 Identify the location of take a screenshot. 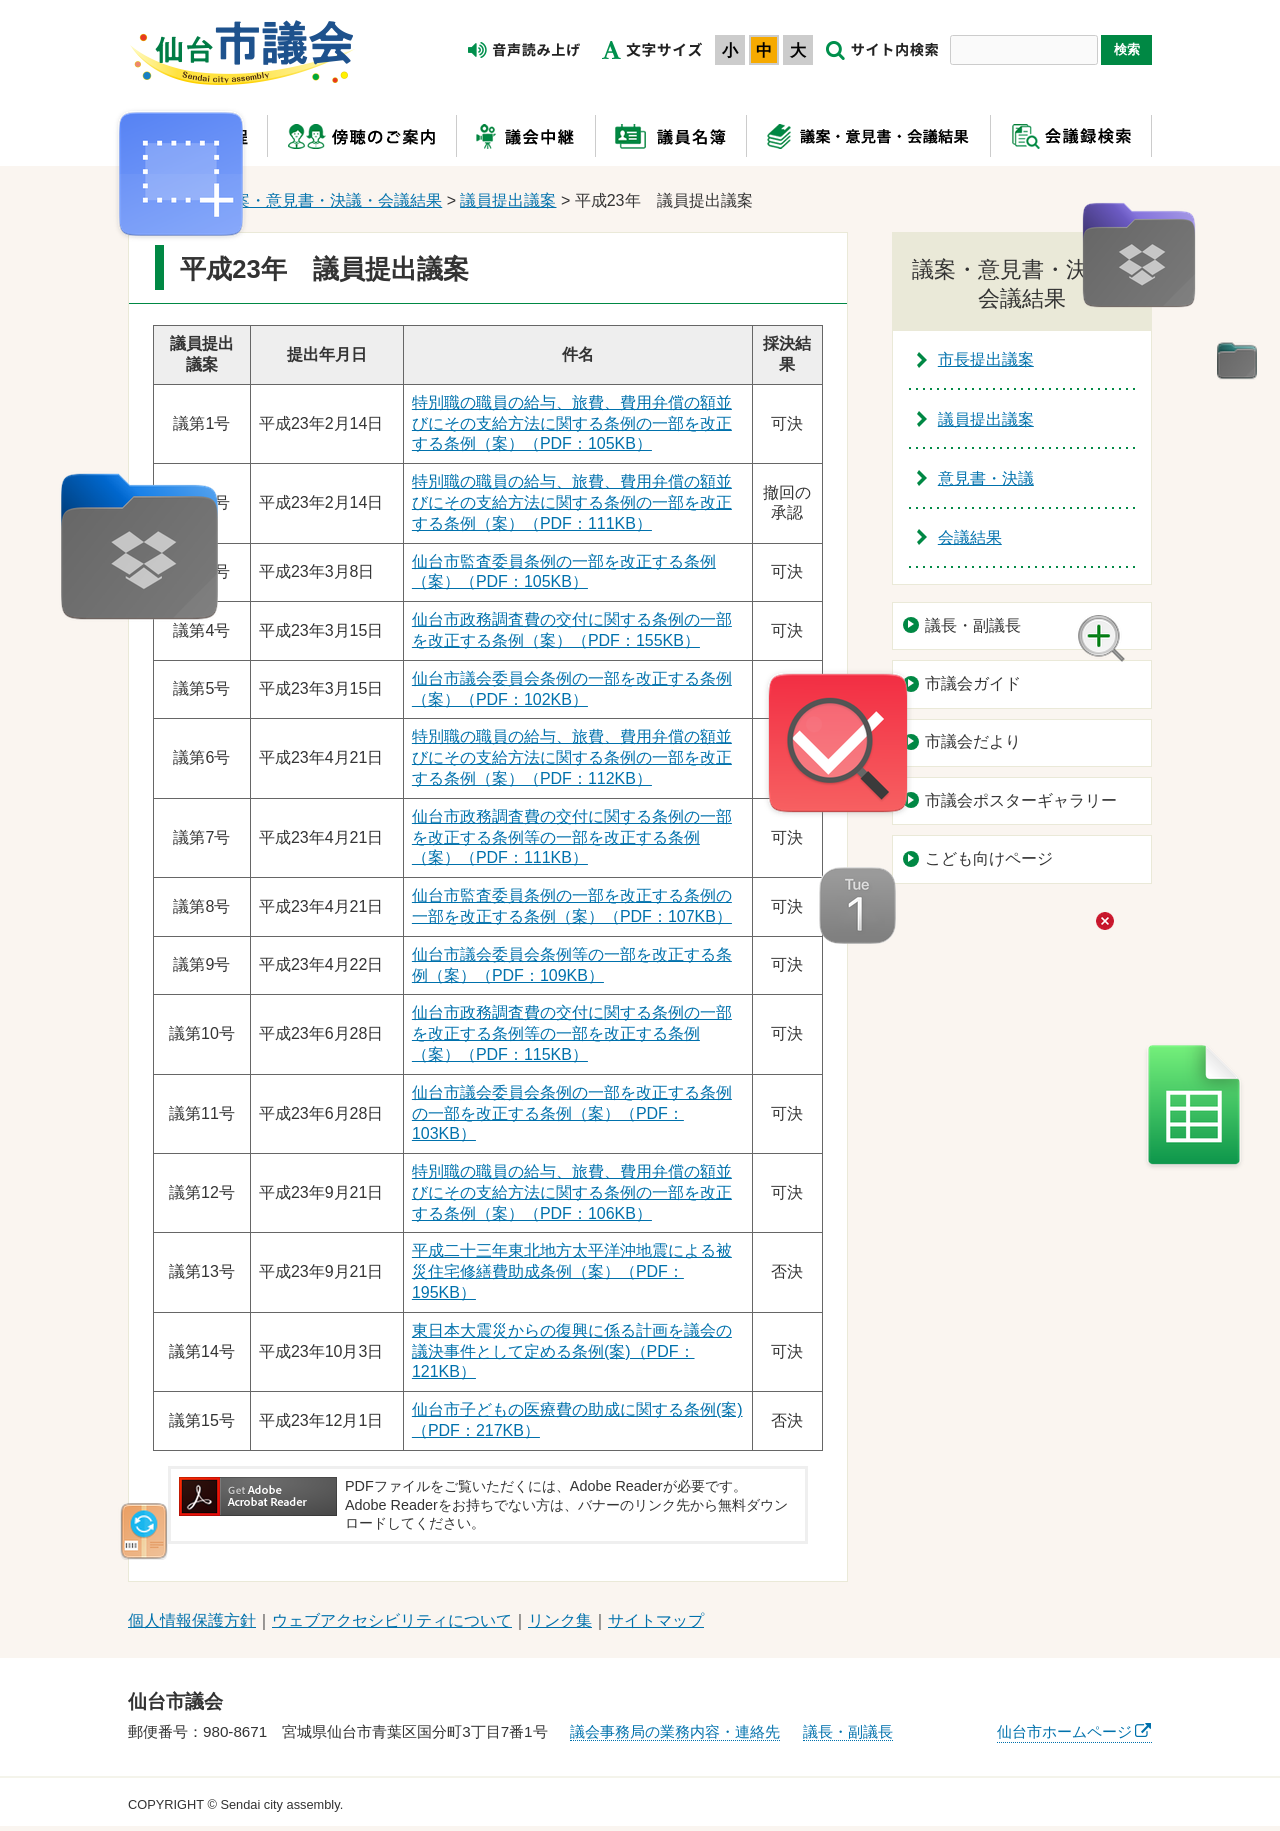
(181, 174).